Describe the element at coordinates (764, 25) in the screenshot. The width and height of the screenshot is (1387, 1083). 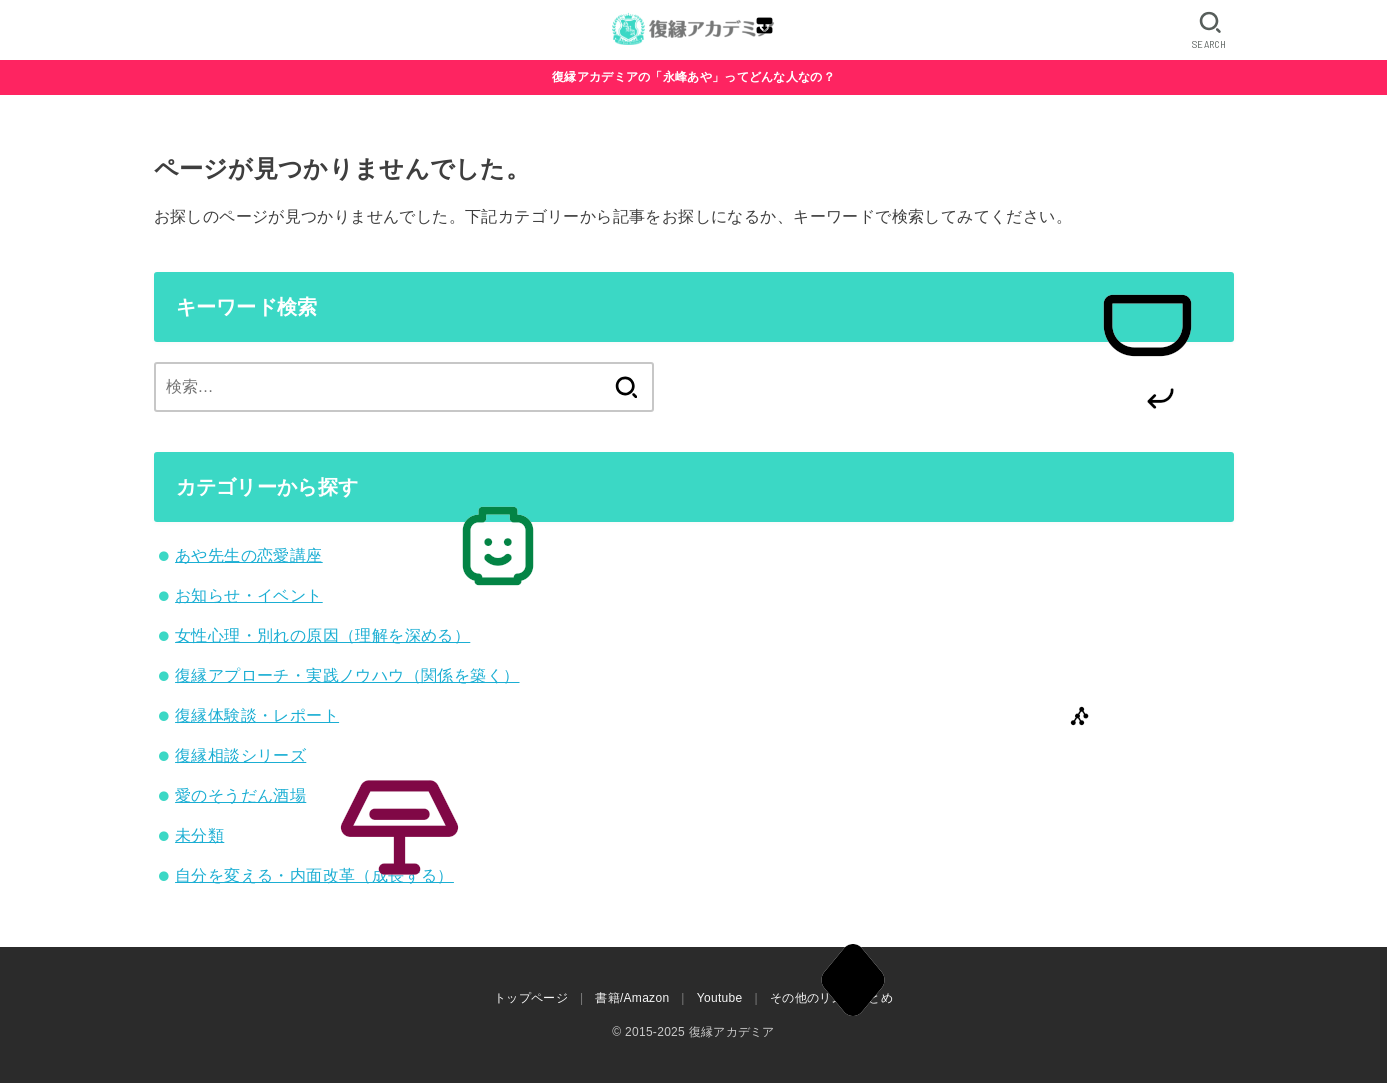
I see `move to the next step in a workflow diagram` at that location.